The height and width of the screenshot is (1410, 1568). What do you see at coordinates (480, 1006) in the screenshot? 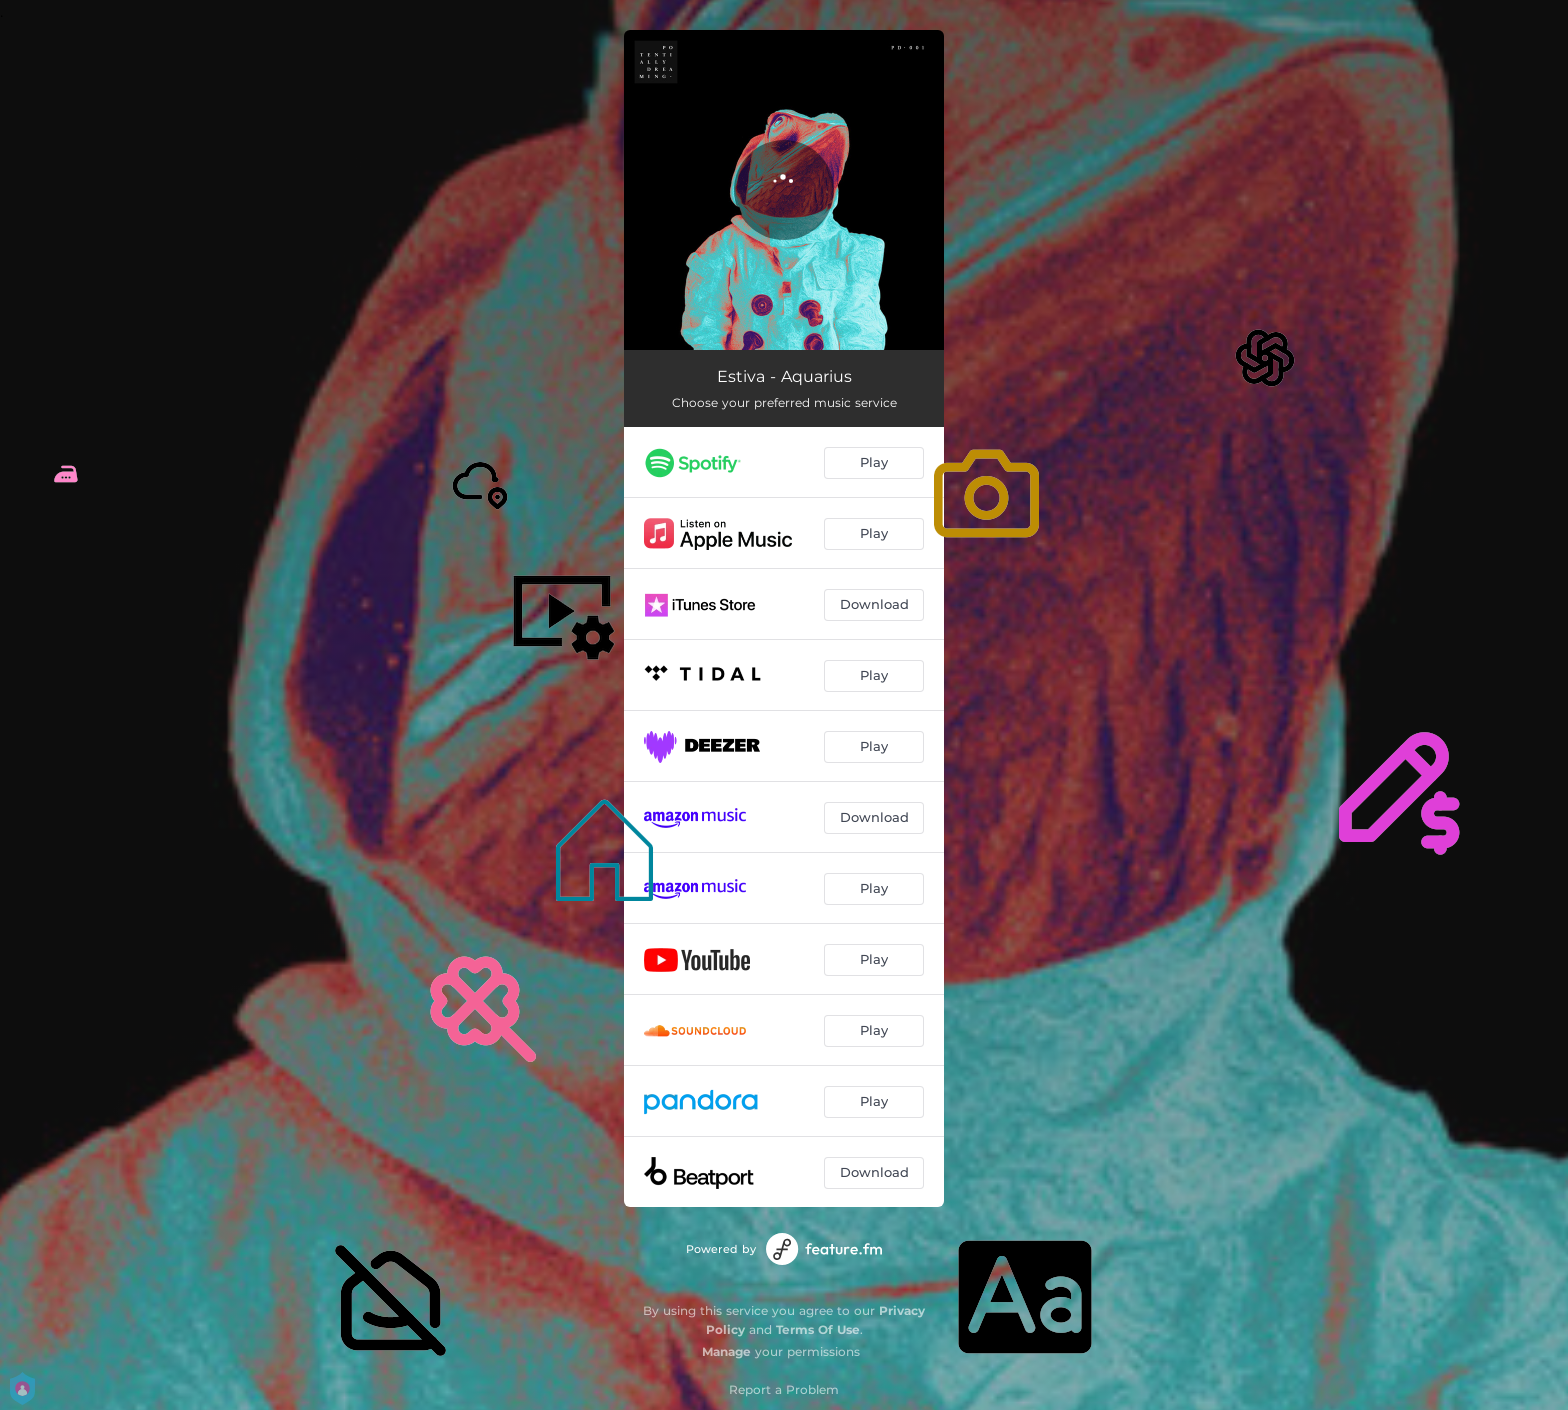
I see `indicates luck or bonus feature` at bounding box center [480, 1006].